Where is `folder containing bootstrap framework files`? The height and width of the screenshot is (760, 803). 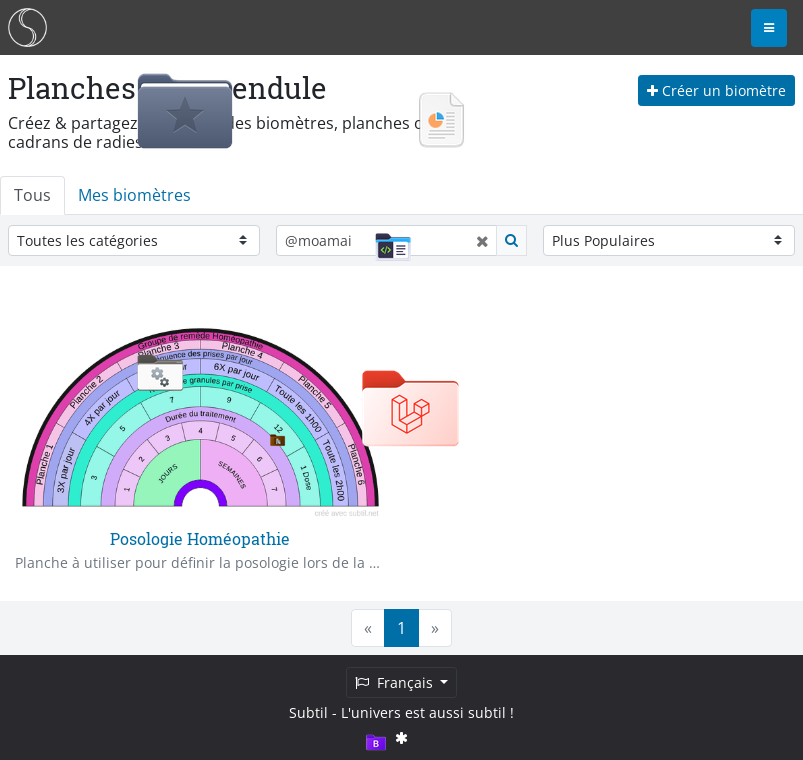 folder containing bootstrap framework files is located at coordinates (376, 743).